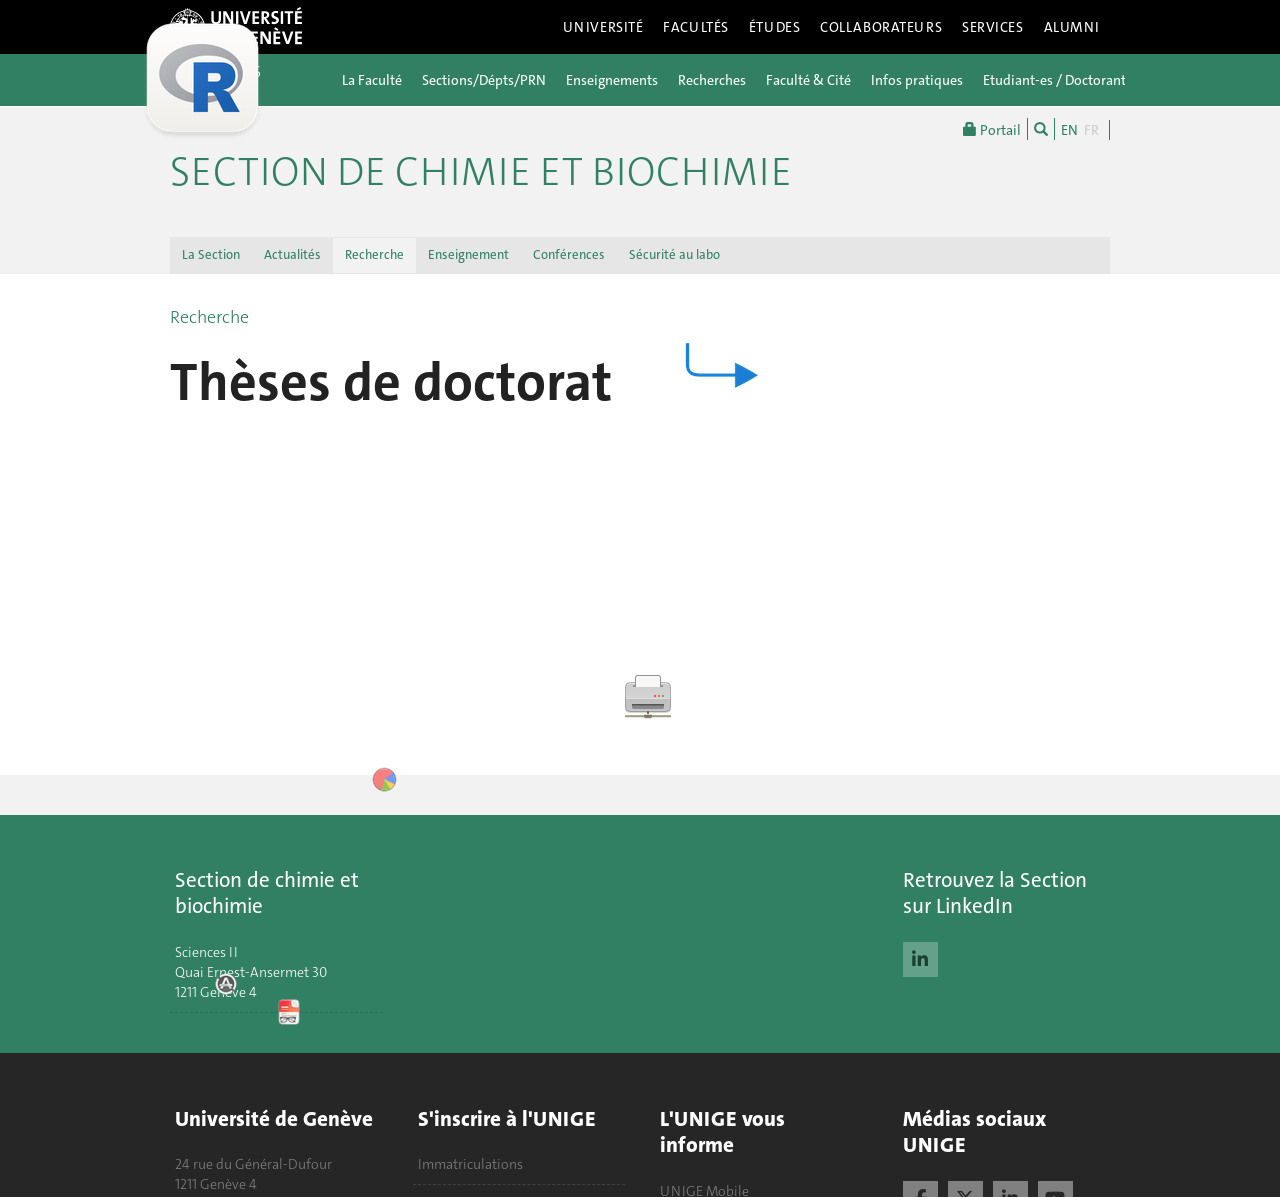 Image resolution: width=1280 pixels, height=1197 pixels. What do you see at coordinates (201, 78) in the screenshot?
I see `open R statistical computing application` at bounding box center [201, 78].